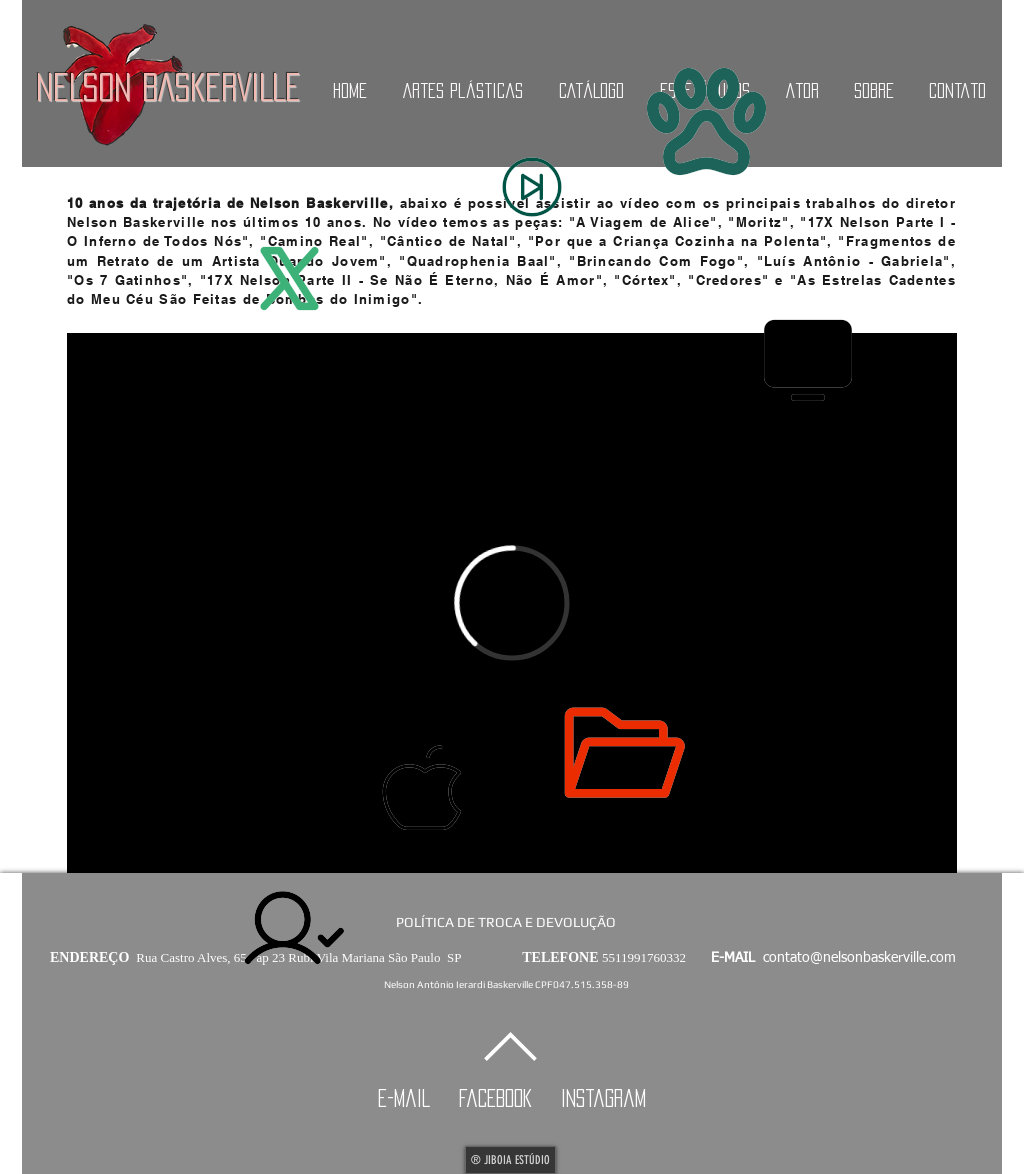  Describe the element at coordinates (289, 278) in the screenshot. I see `share to X (formerly Twitter)` at that location.